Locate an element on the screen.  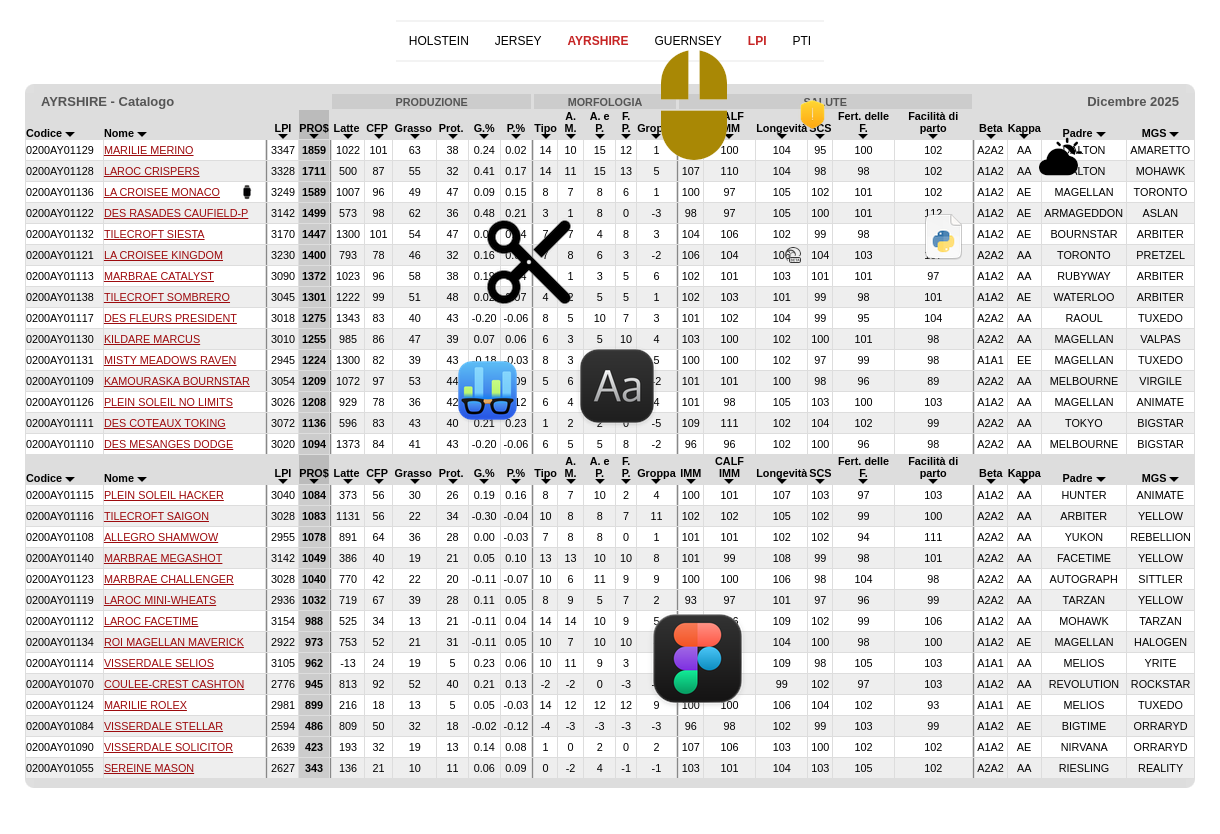
open microsoft edge beta browser is located at coordinates (793, 255).